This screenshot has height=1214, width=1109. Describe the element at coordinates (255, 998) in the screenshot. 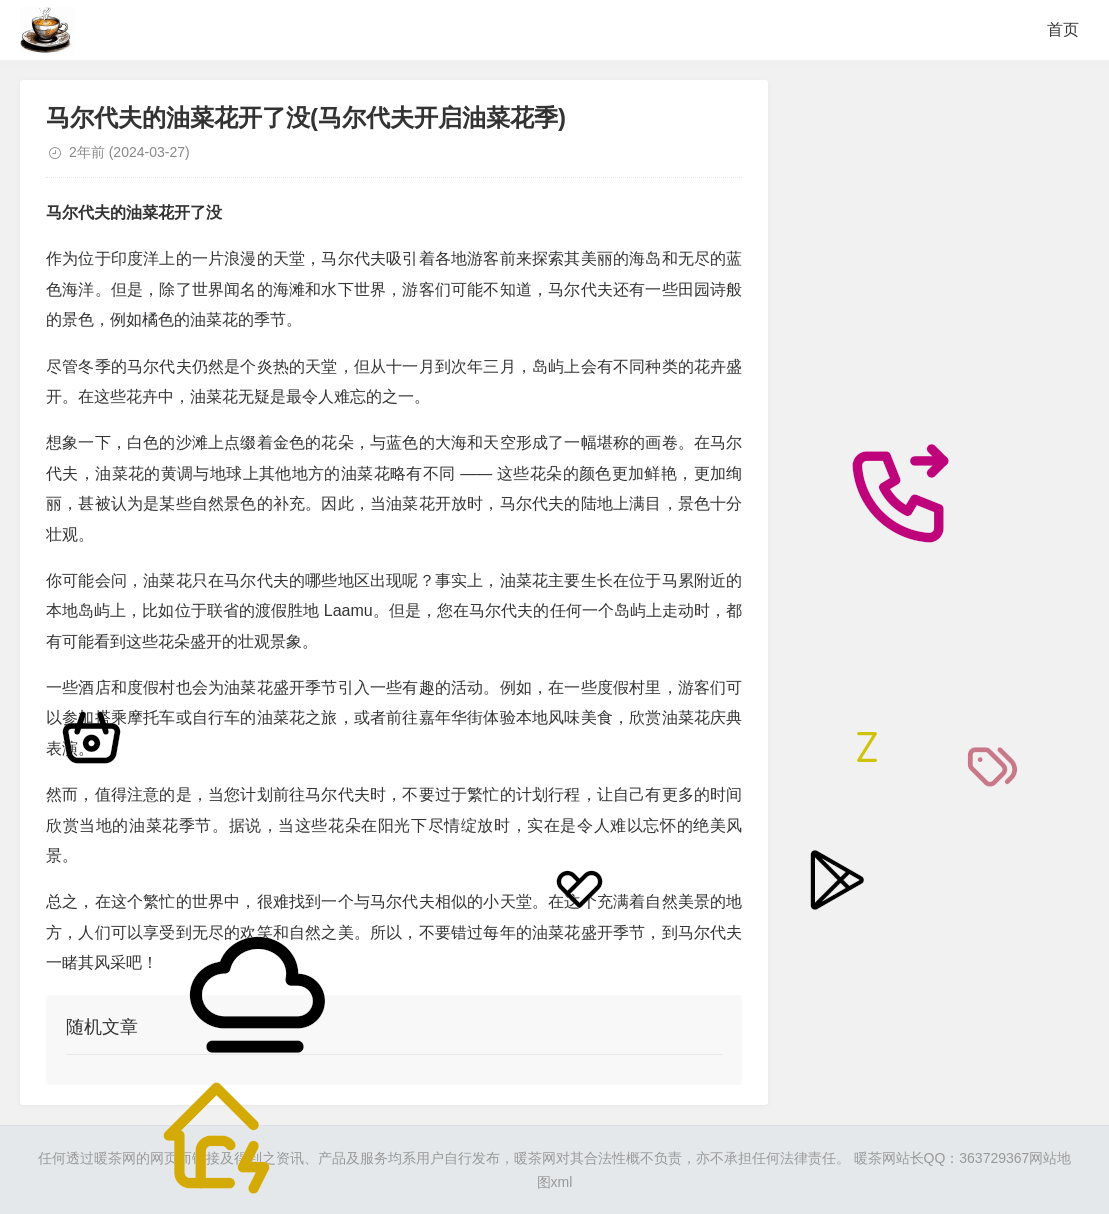

I see `indicates foggy weather conditions` at that location.